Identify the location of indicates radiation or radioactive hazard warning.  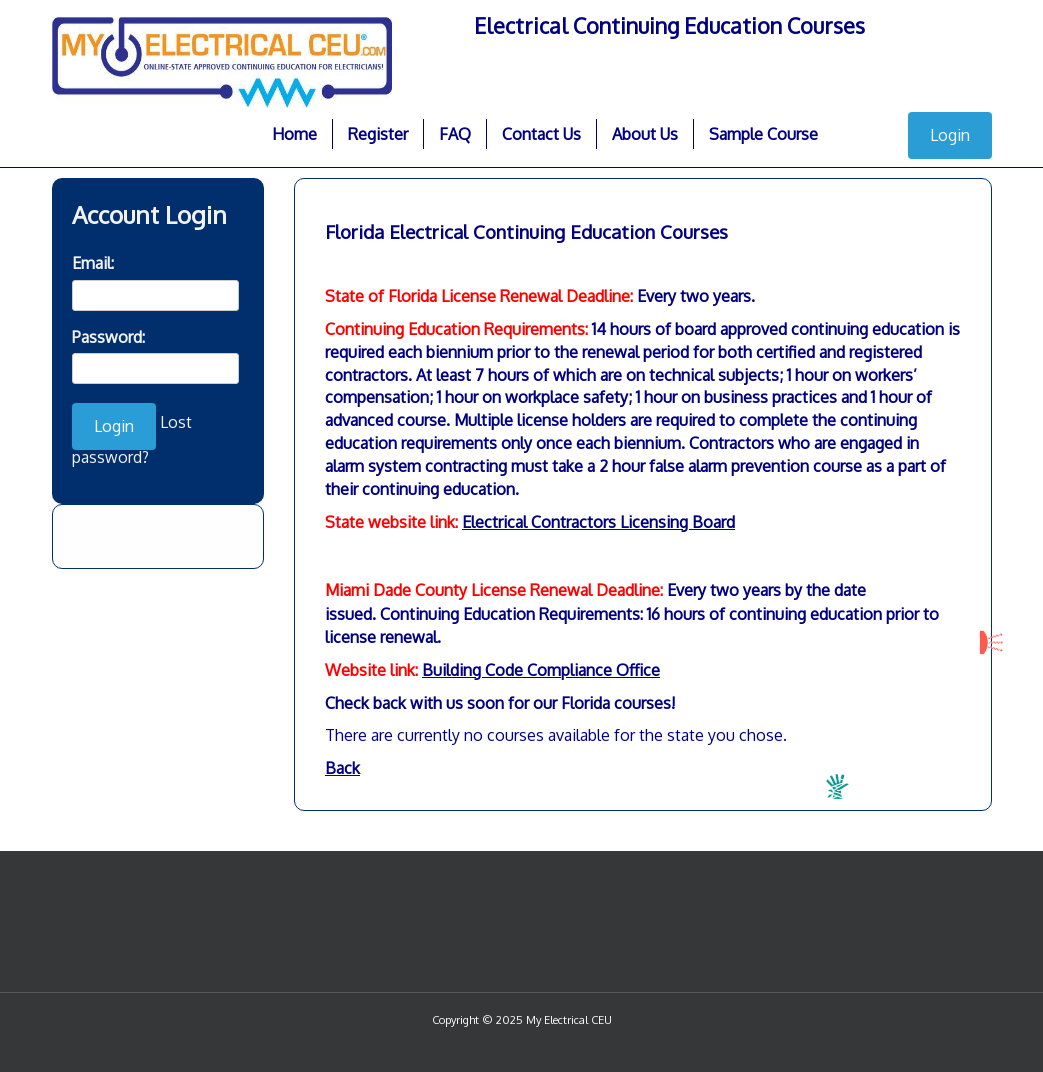
(991, 642).